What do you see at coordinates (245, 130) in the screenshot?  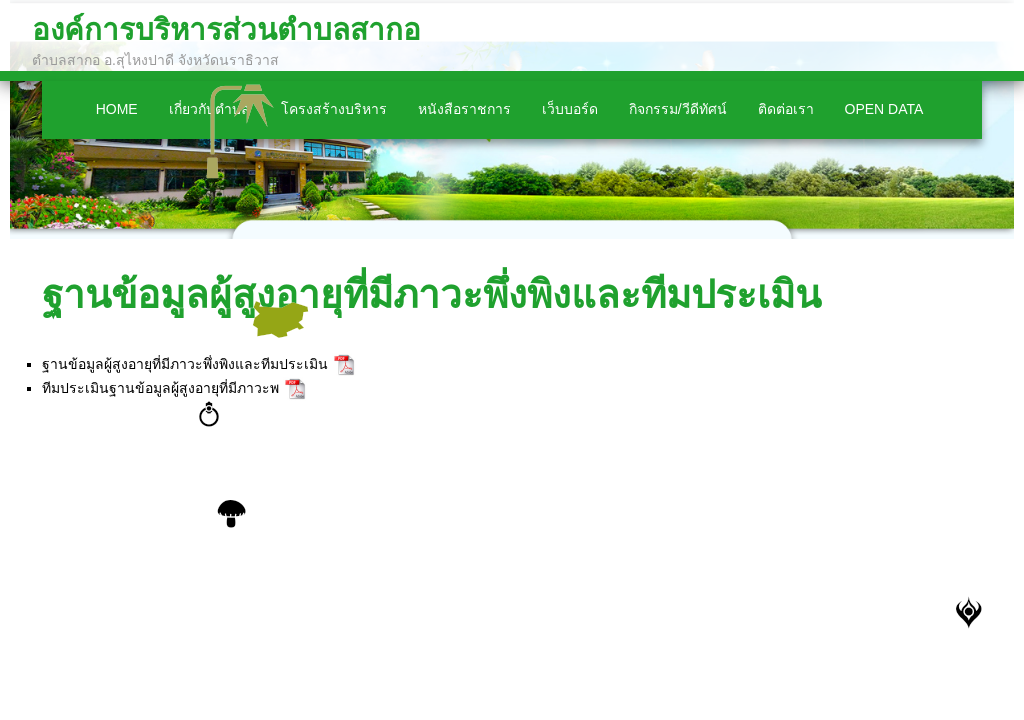 I see `toggle street lighting in a city simulation game` at bounding box center [245, 130].